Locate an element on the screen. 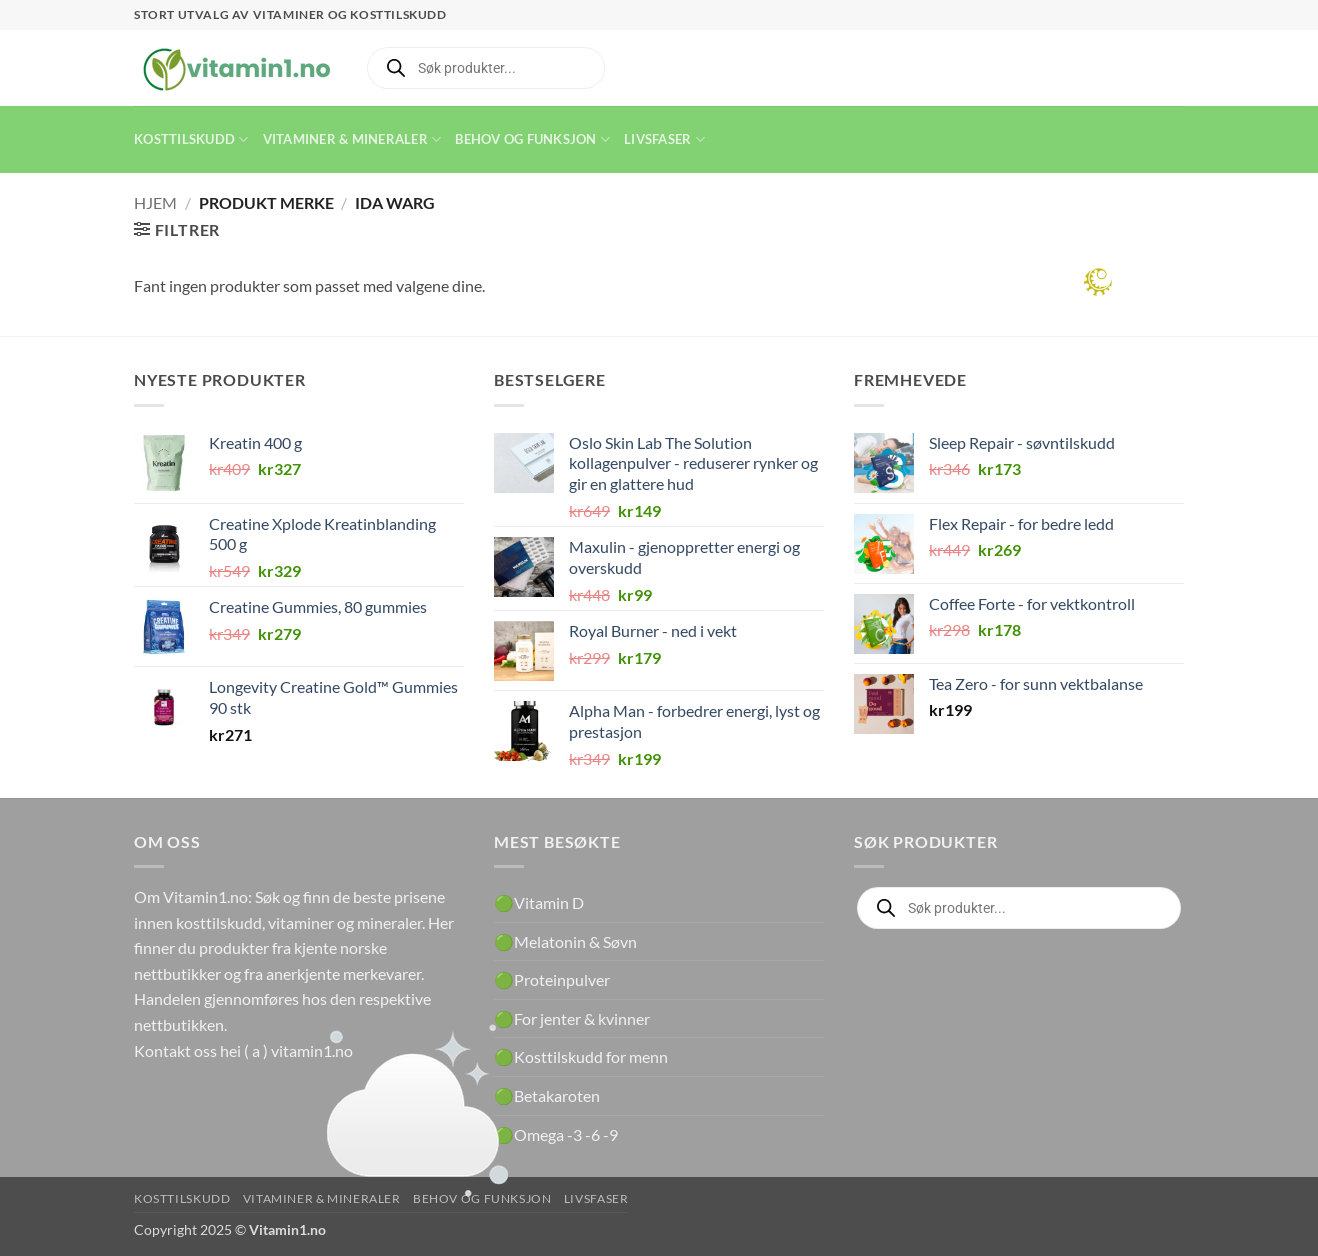  select crescent blade weapon in game inventory is located at coordinates (1098, 282).